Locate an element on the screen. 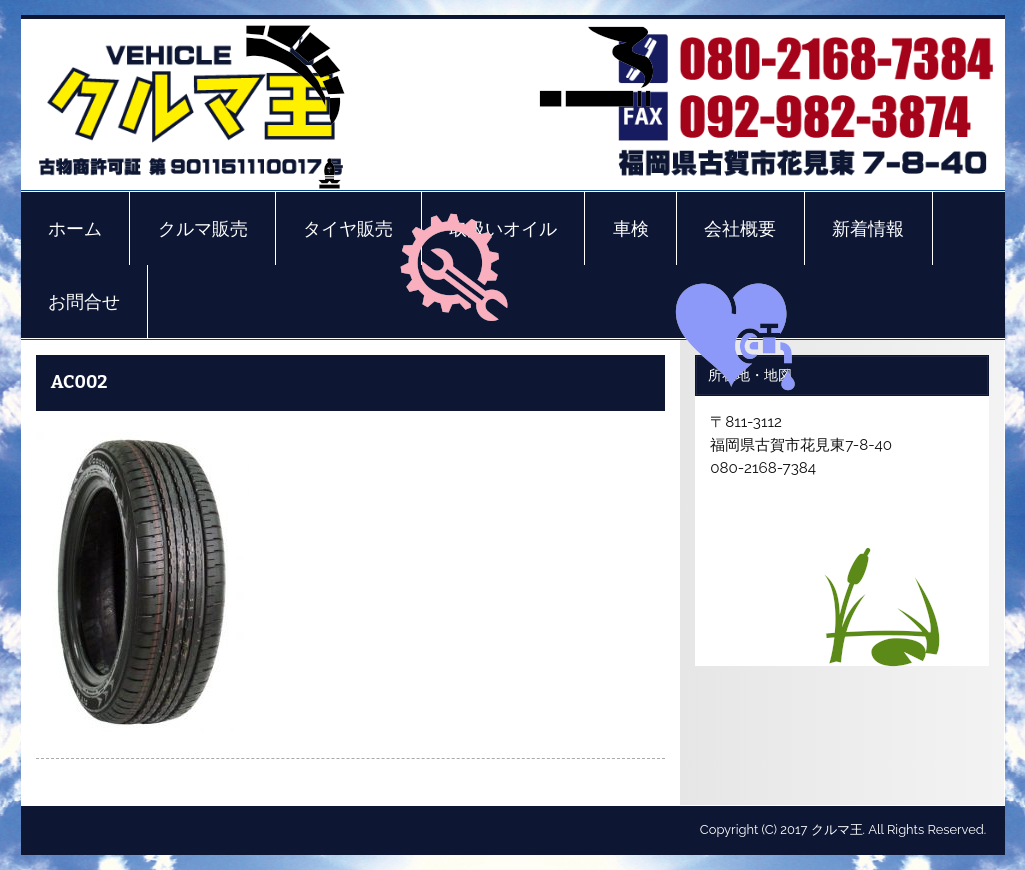 This screenshot has width=1025, height=870. enable automatic repair or maintenance mode is located at coordinates (454, 267).